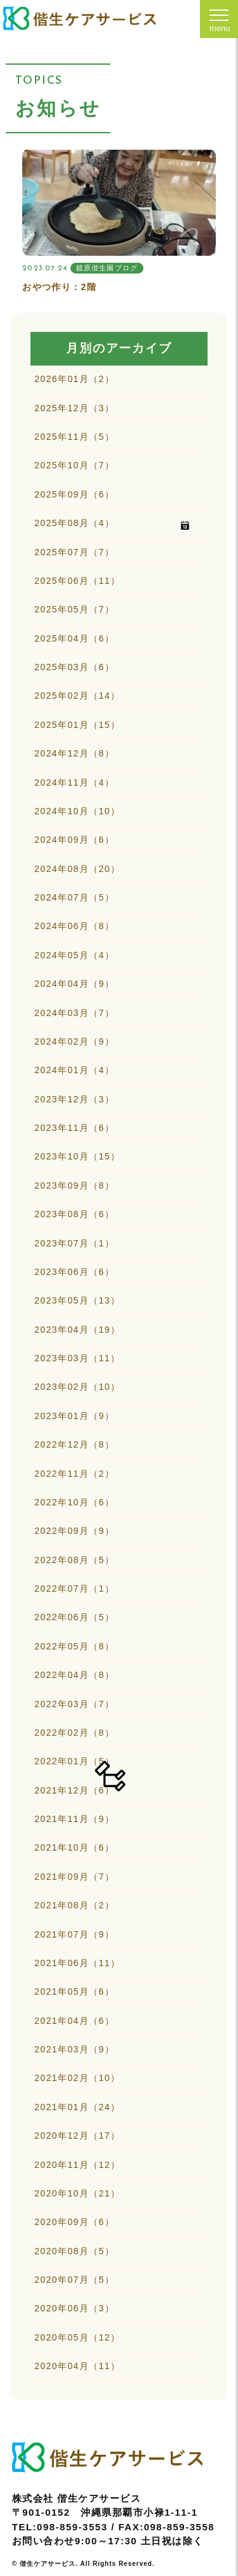 This screenshot has width=238, height=2576. I want to click on open calendar or date picker, so click(185, 525).